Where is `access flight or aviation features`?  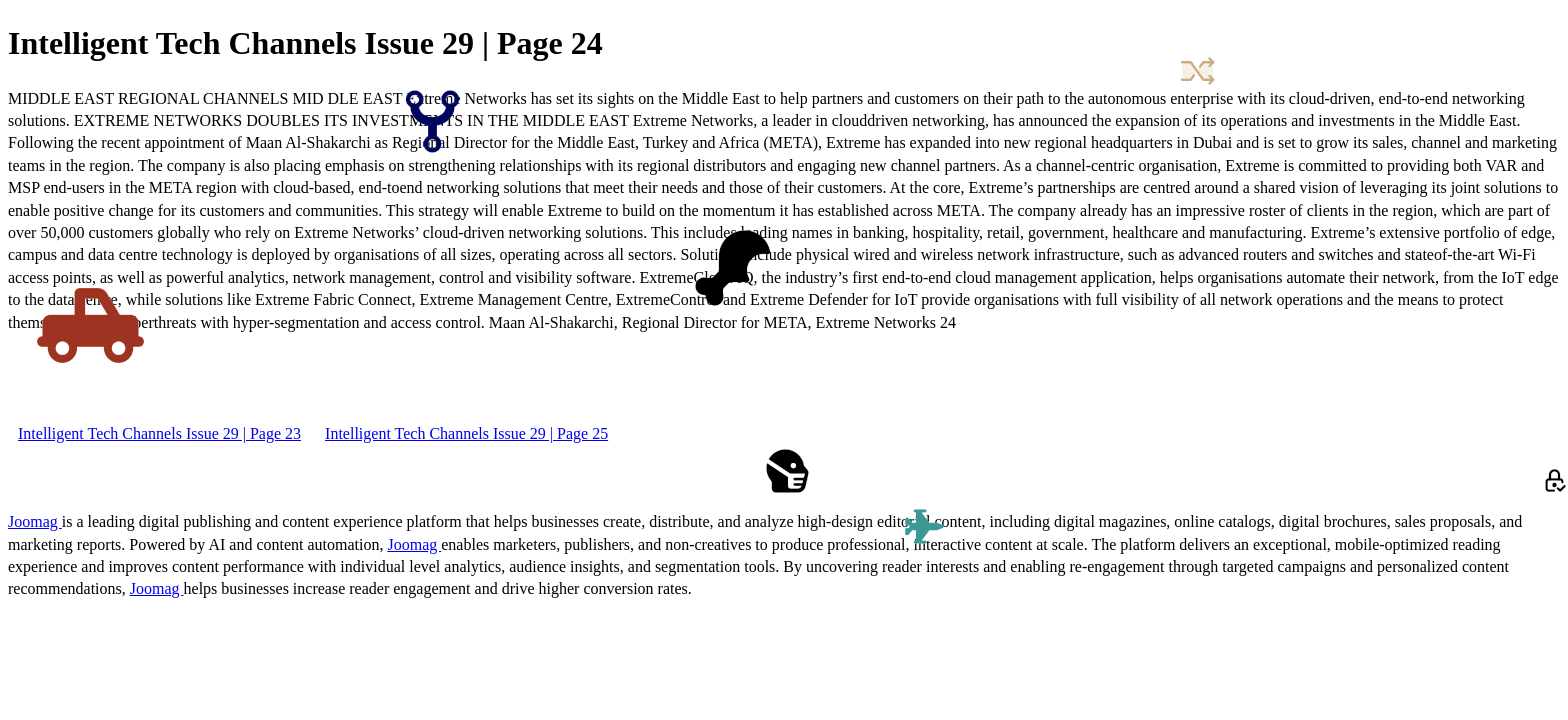 access flight or aviation features is located at coordinates (924, 526).